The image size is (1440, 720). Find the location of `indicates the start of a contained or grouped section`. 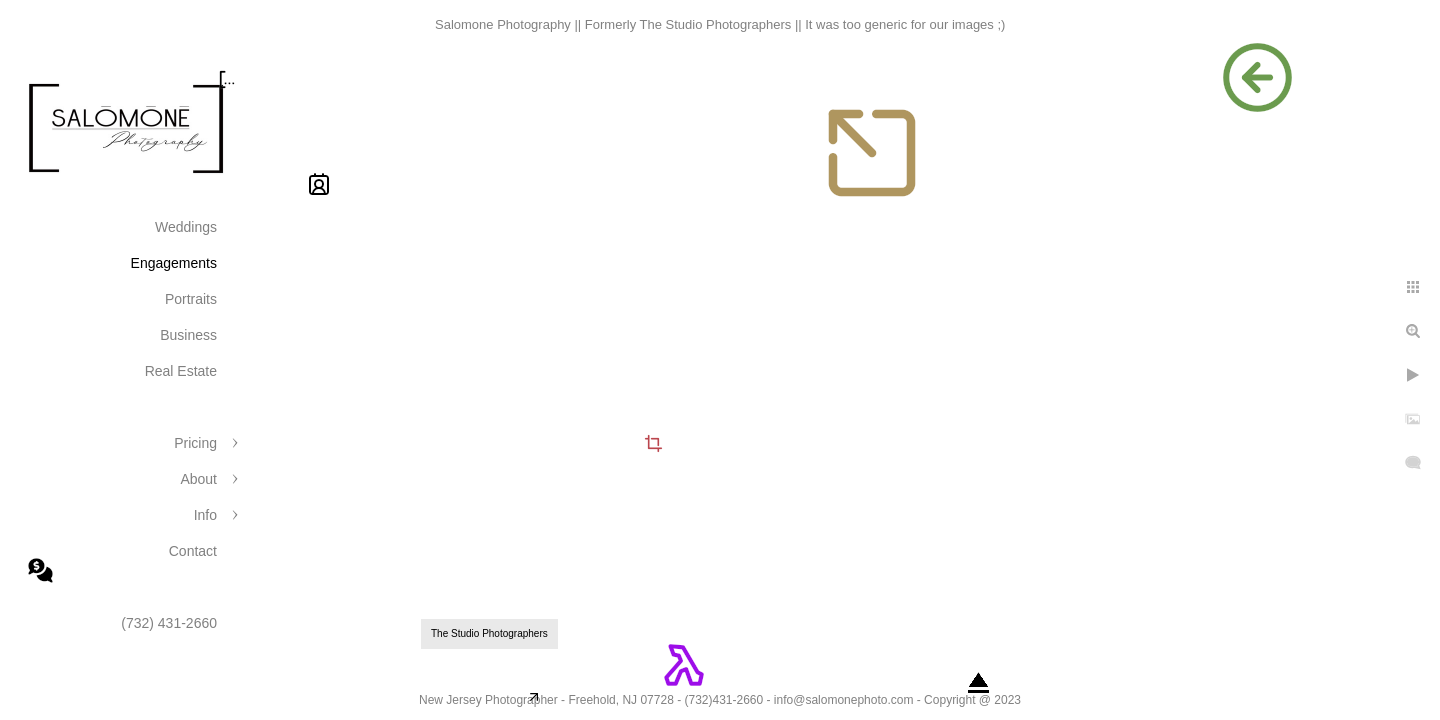

indicates the start of a contained or grouped section is located at coordinates (227, 79).